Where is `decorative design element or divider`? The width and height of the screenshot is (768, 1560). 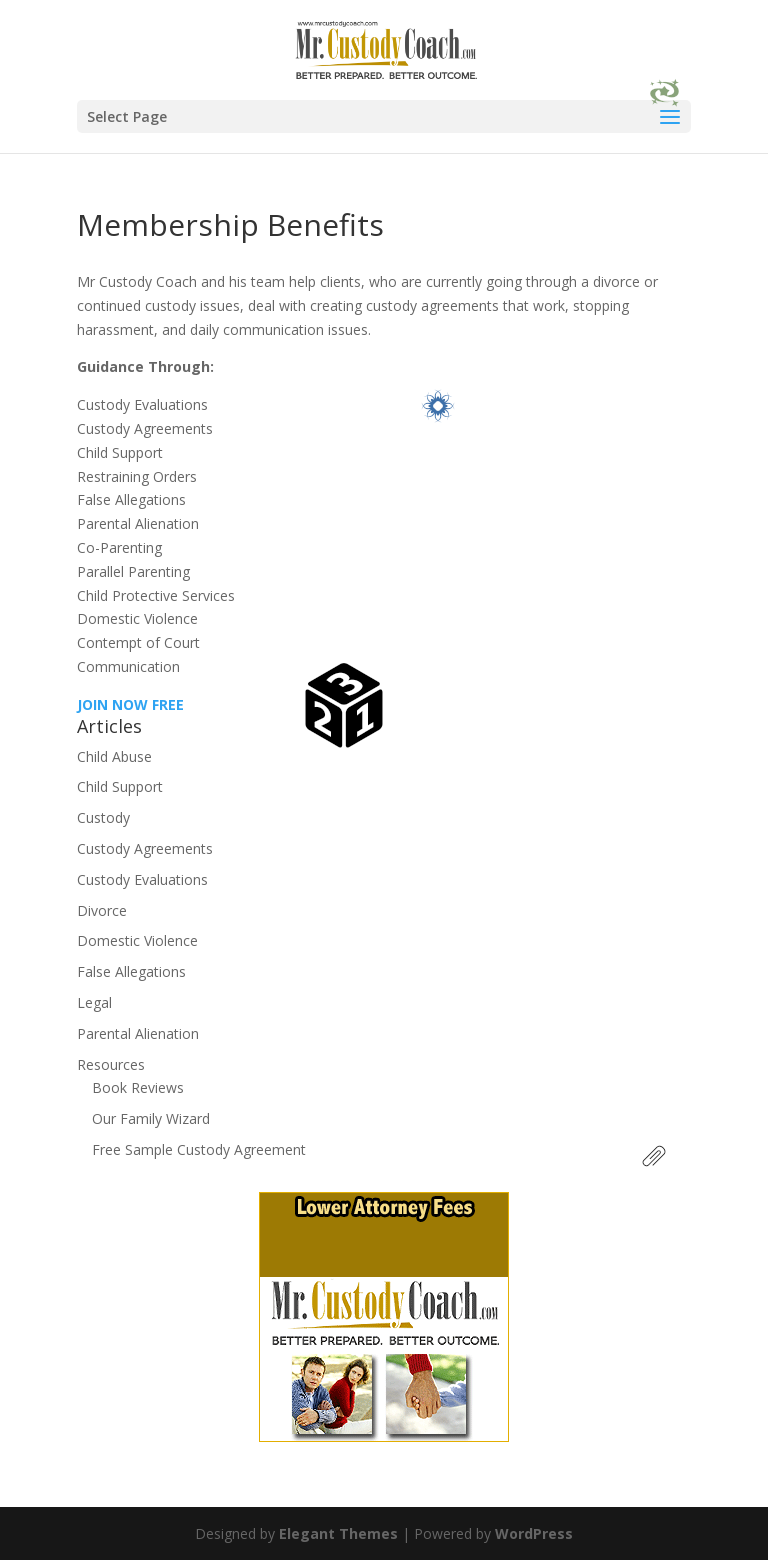
decorative design element or divider is located at coordinates (438, 406).